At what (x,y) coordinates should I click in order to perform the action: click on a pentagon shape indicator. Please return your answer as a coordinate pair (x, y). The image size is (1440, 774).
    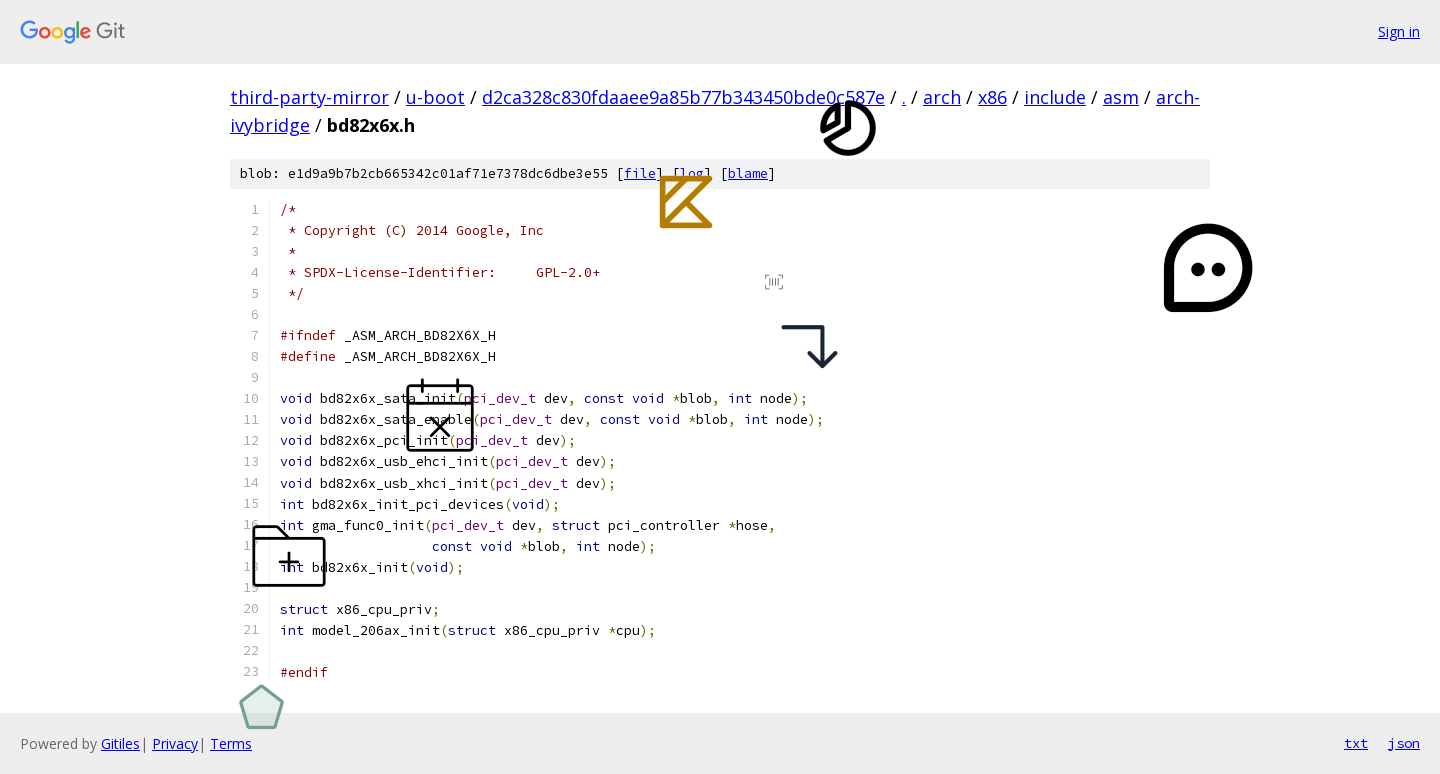
    Looking at the image, I should click on (261, 708).